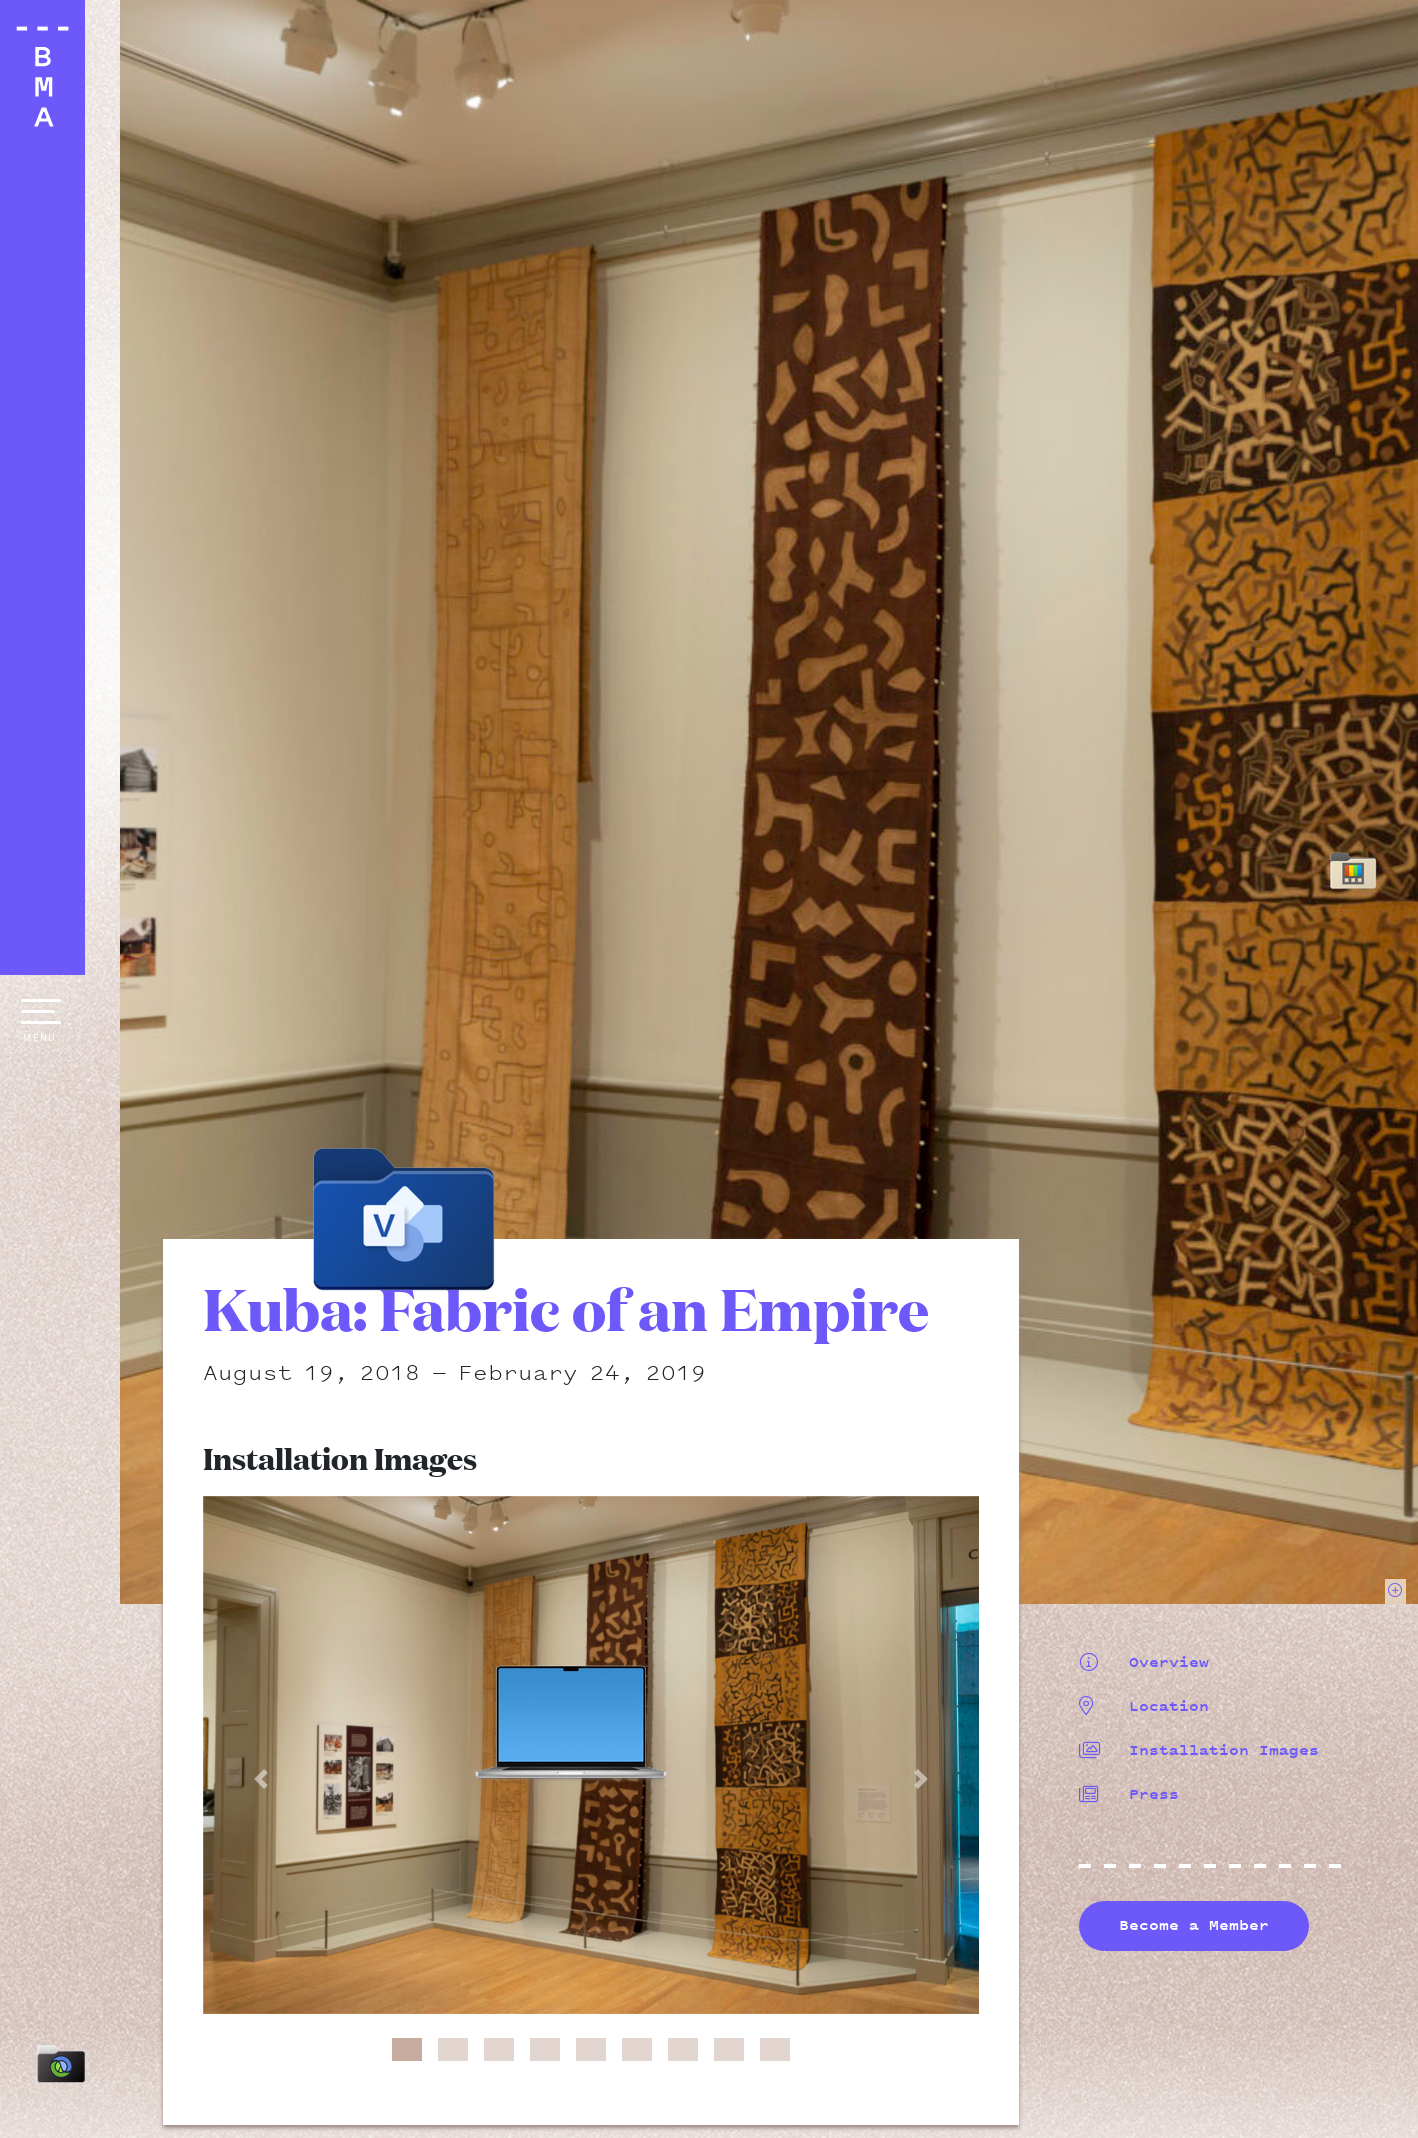 The image size is (1418, 2138). What do you see at coordinates (403, 1224) in the screenshot?
I see `open folder containing microsoft visio files` at bounding box center [403, 1224].